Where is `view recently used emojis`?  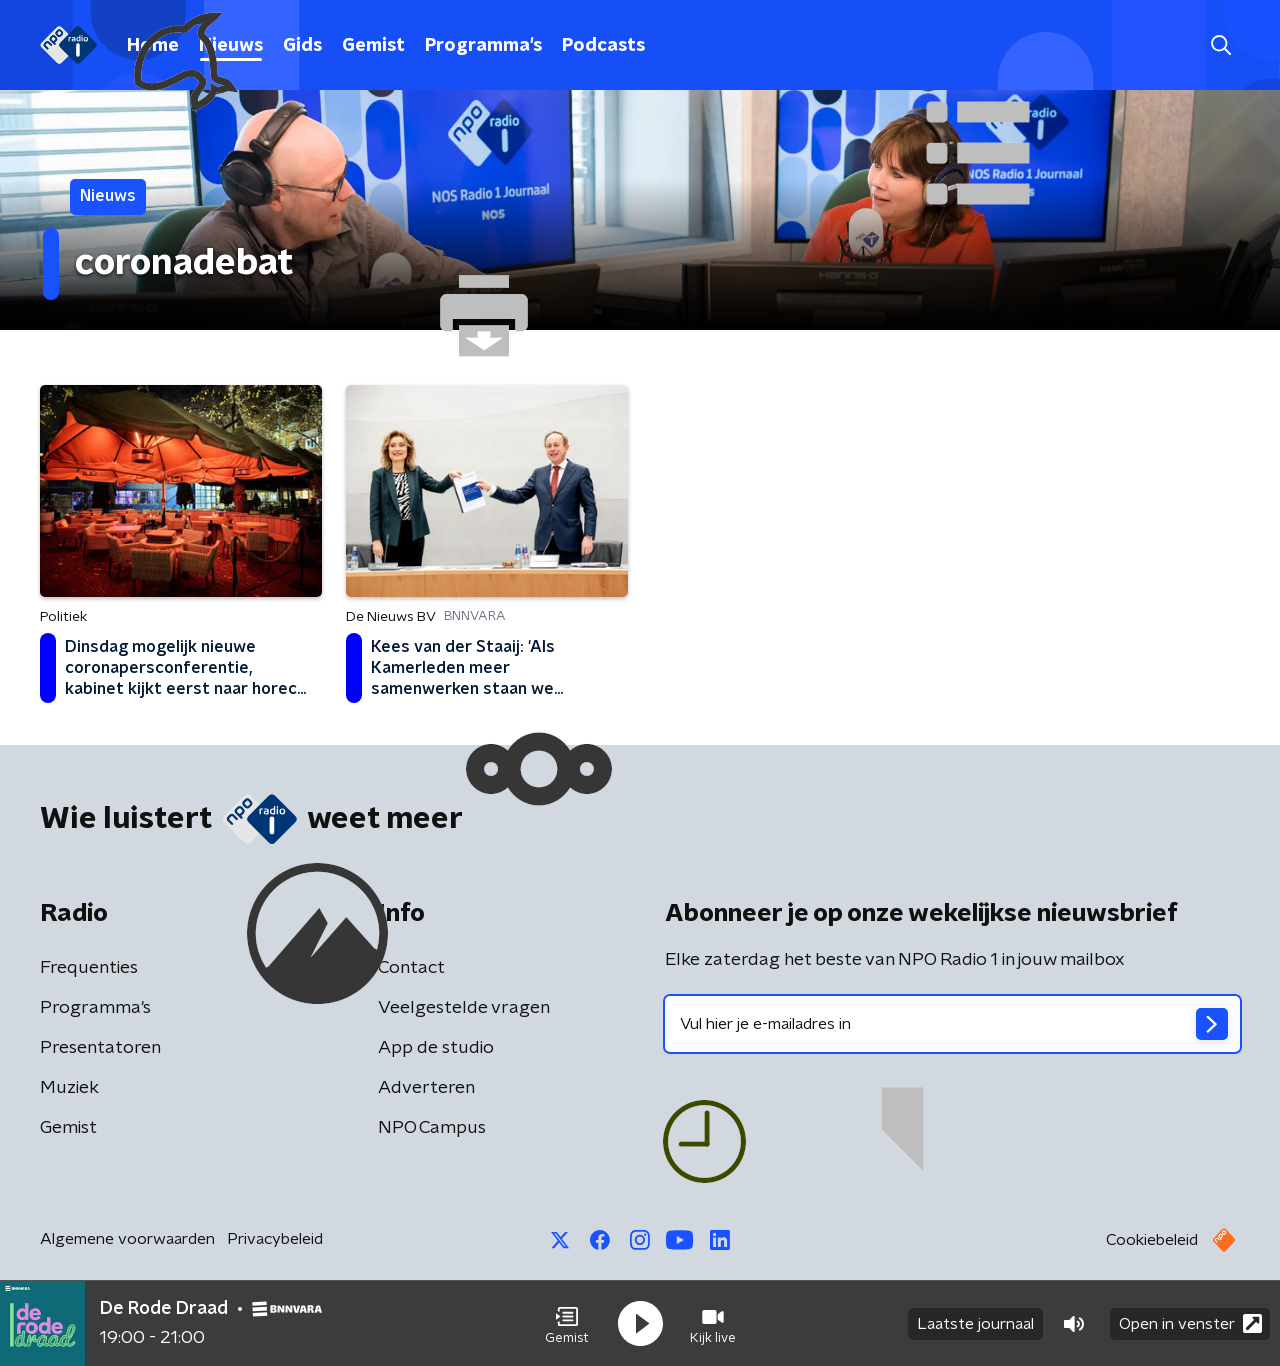 view recently used emojis is located at coordinates (704, 1141).